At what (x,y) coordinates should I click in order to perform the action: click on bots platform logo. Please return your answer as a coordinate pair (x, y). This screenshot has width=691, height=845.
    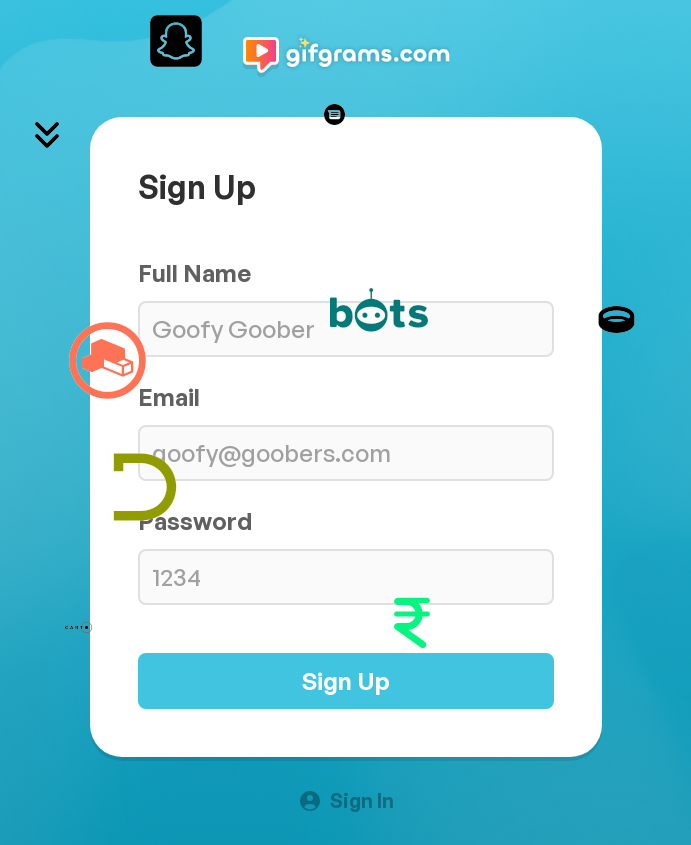
    Looking at the image, I should click on (379, 314).